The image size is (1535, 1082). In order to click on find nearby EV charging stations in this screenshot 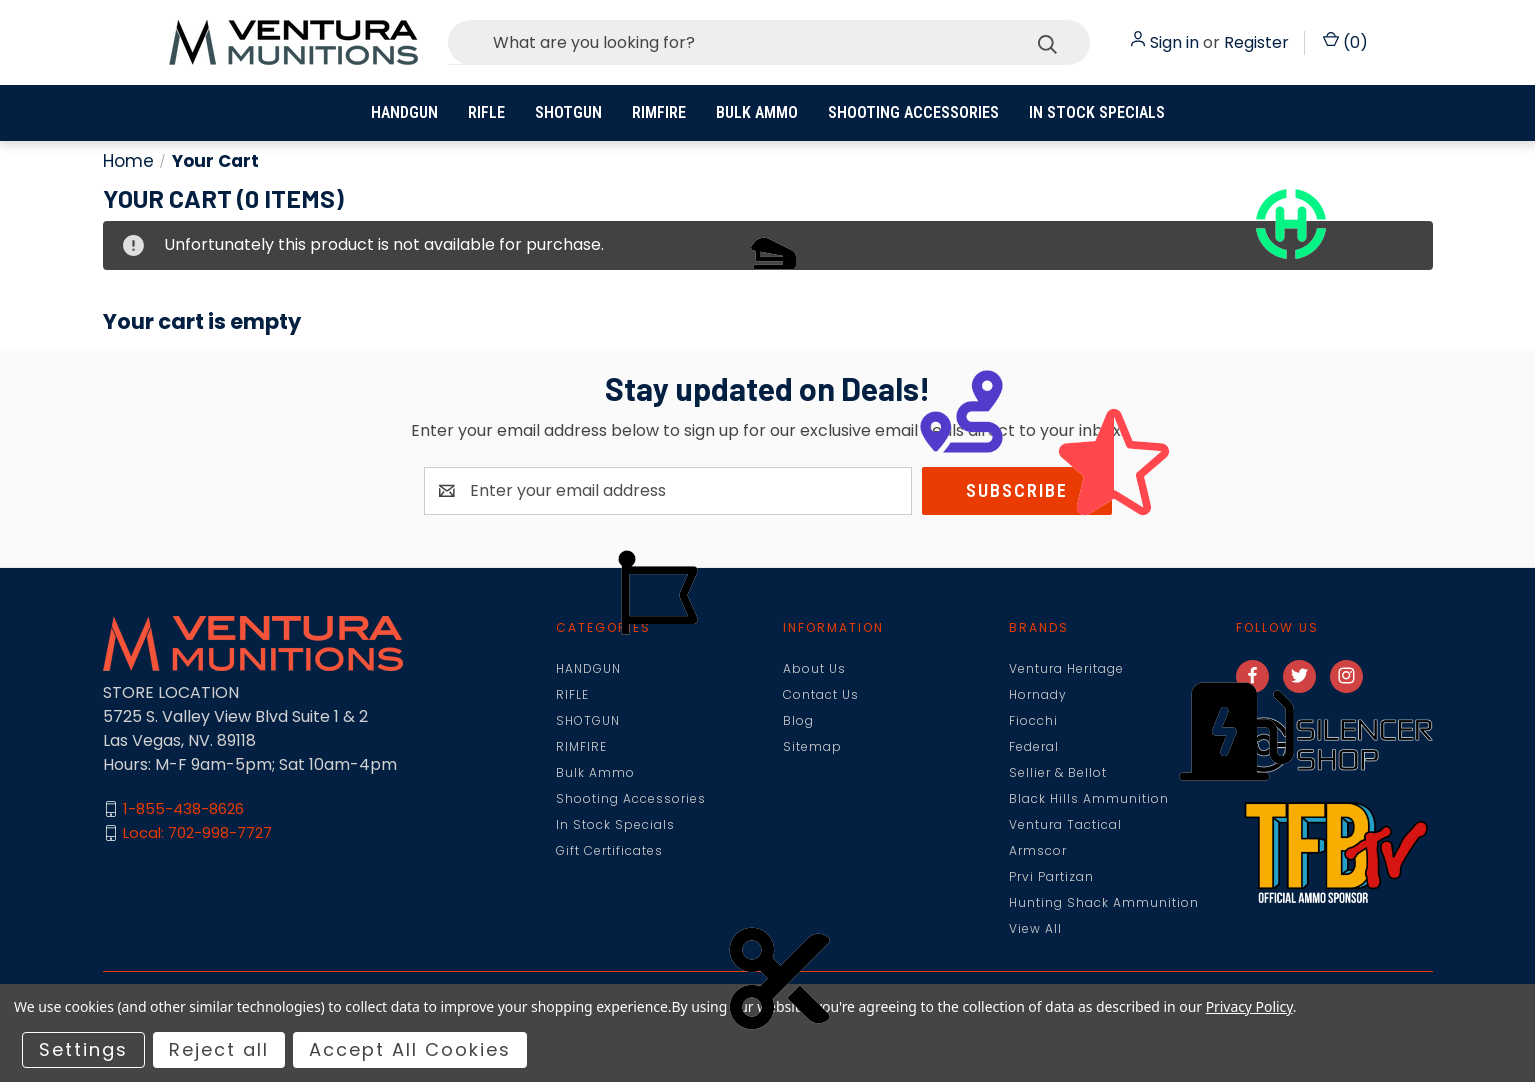, I will do `click(1232, 731)`.